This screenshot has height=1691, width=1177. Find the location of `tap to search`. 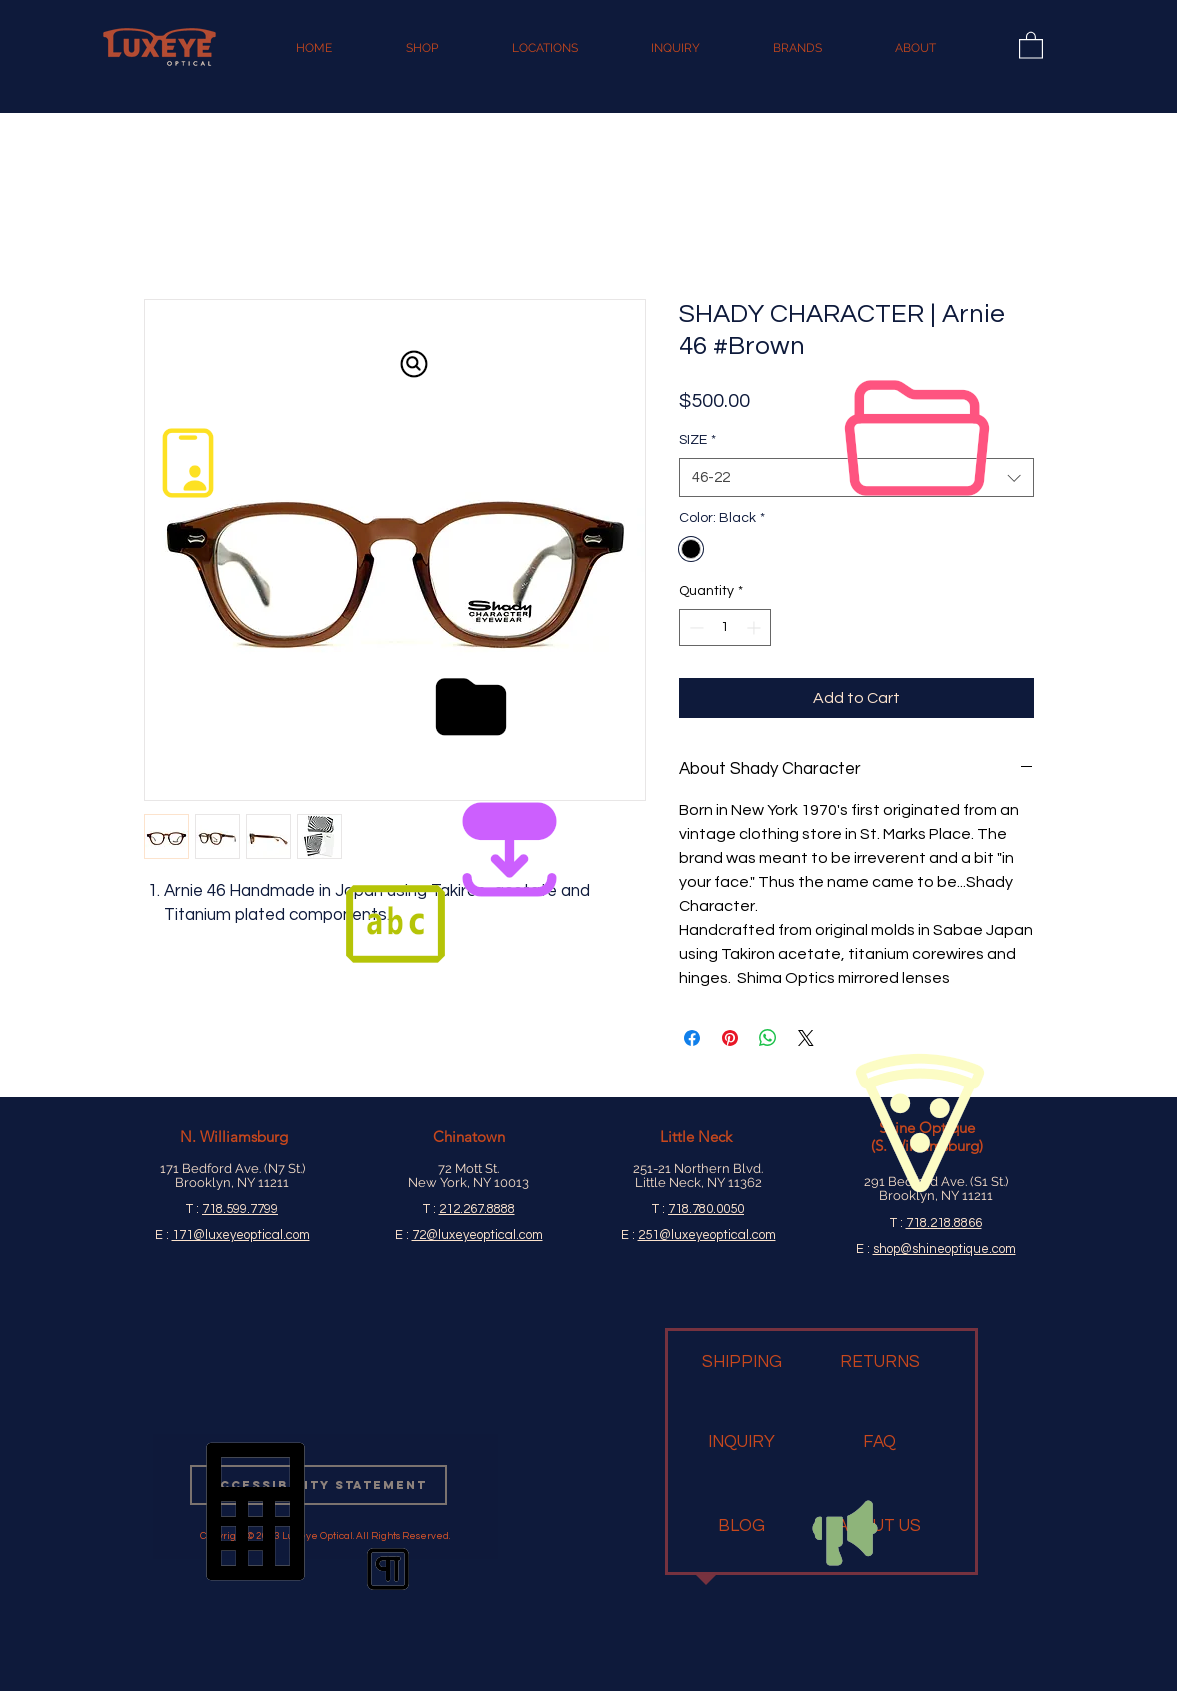

tap to search is located at coordinates (414, 364).